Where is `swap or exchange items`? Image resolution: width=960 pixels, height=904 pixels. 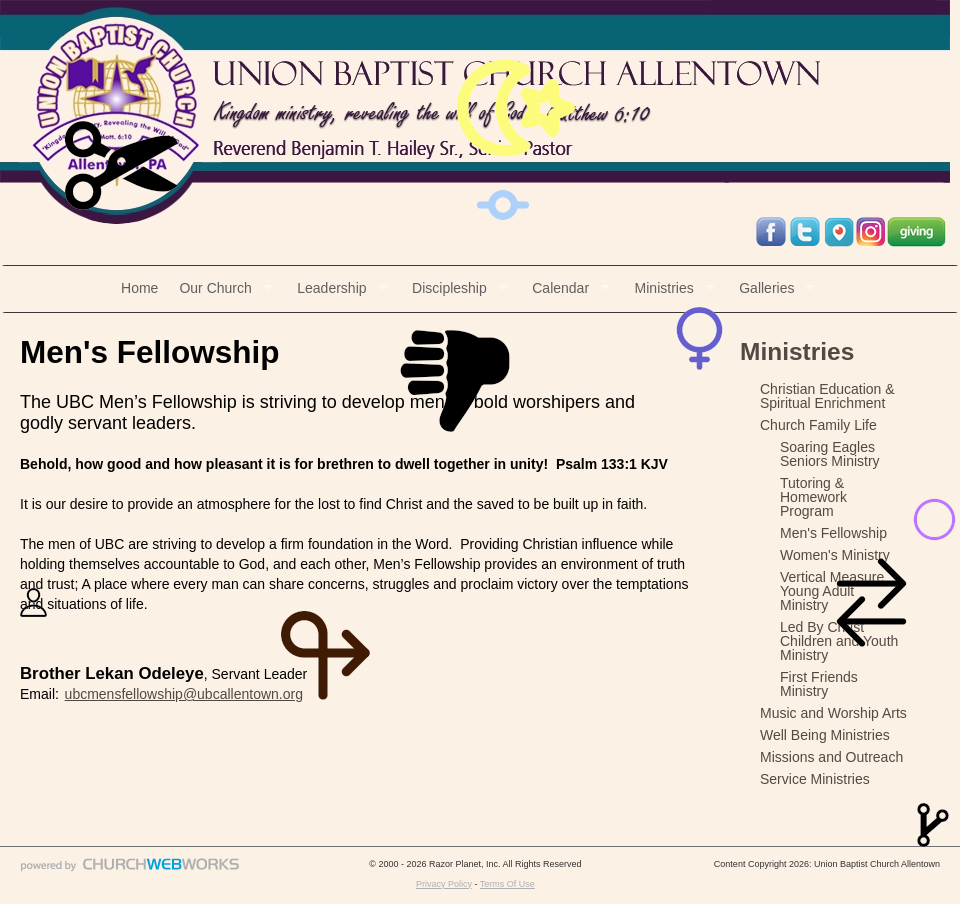 swap or exchange items is located at coordinates (871, 602).